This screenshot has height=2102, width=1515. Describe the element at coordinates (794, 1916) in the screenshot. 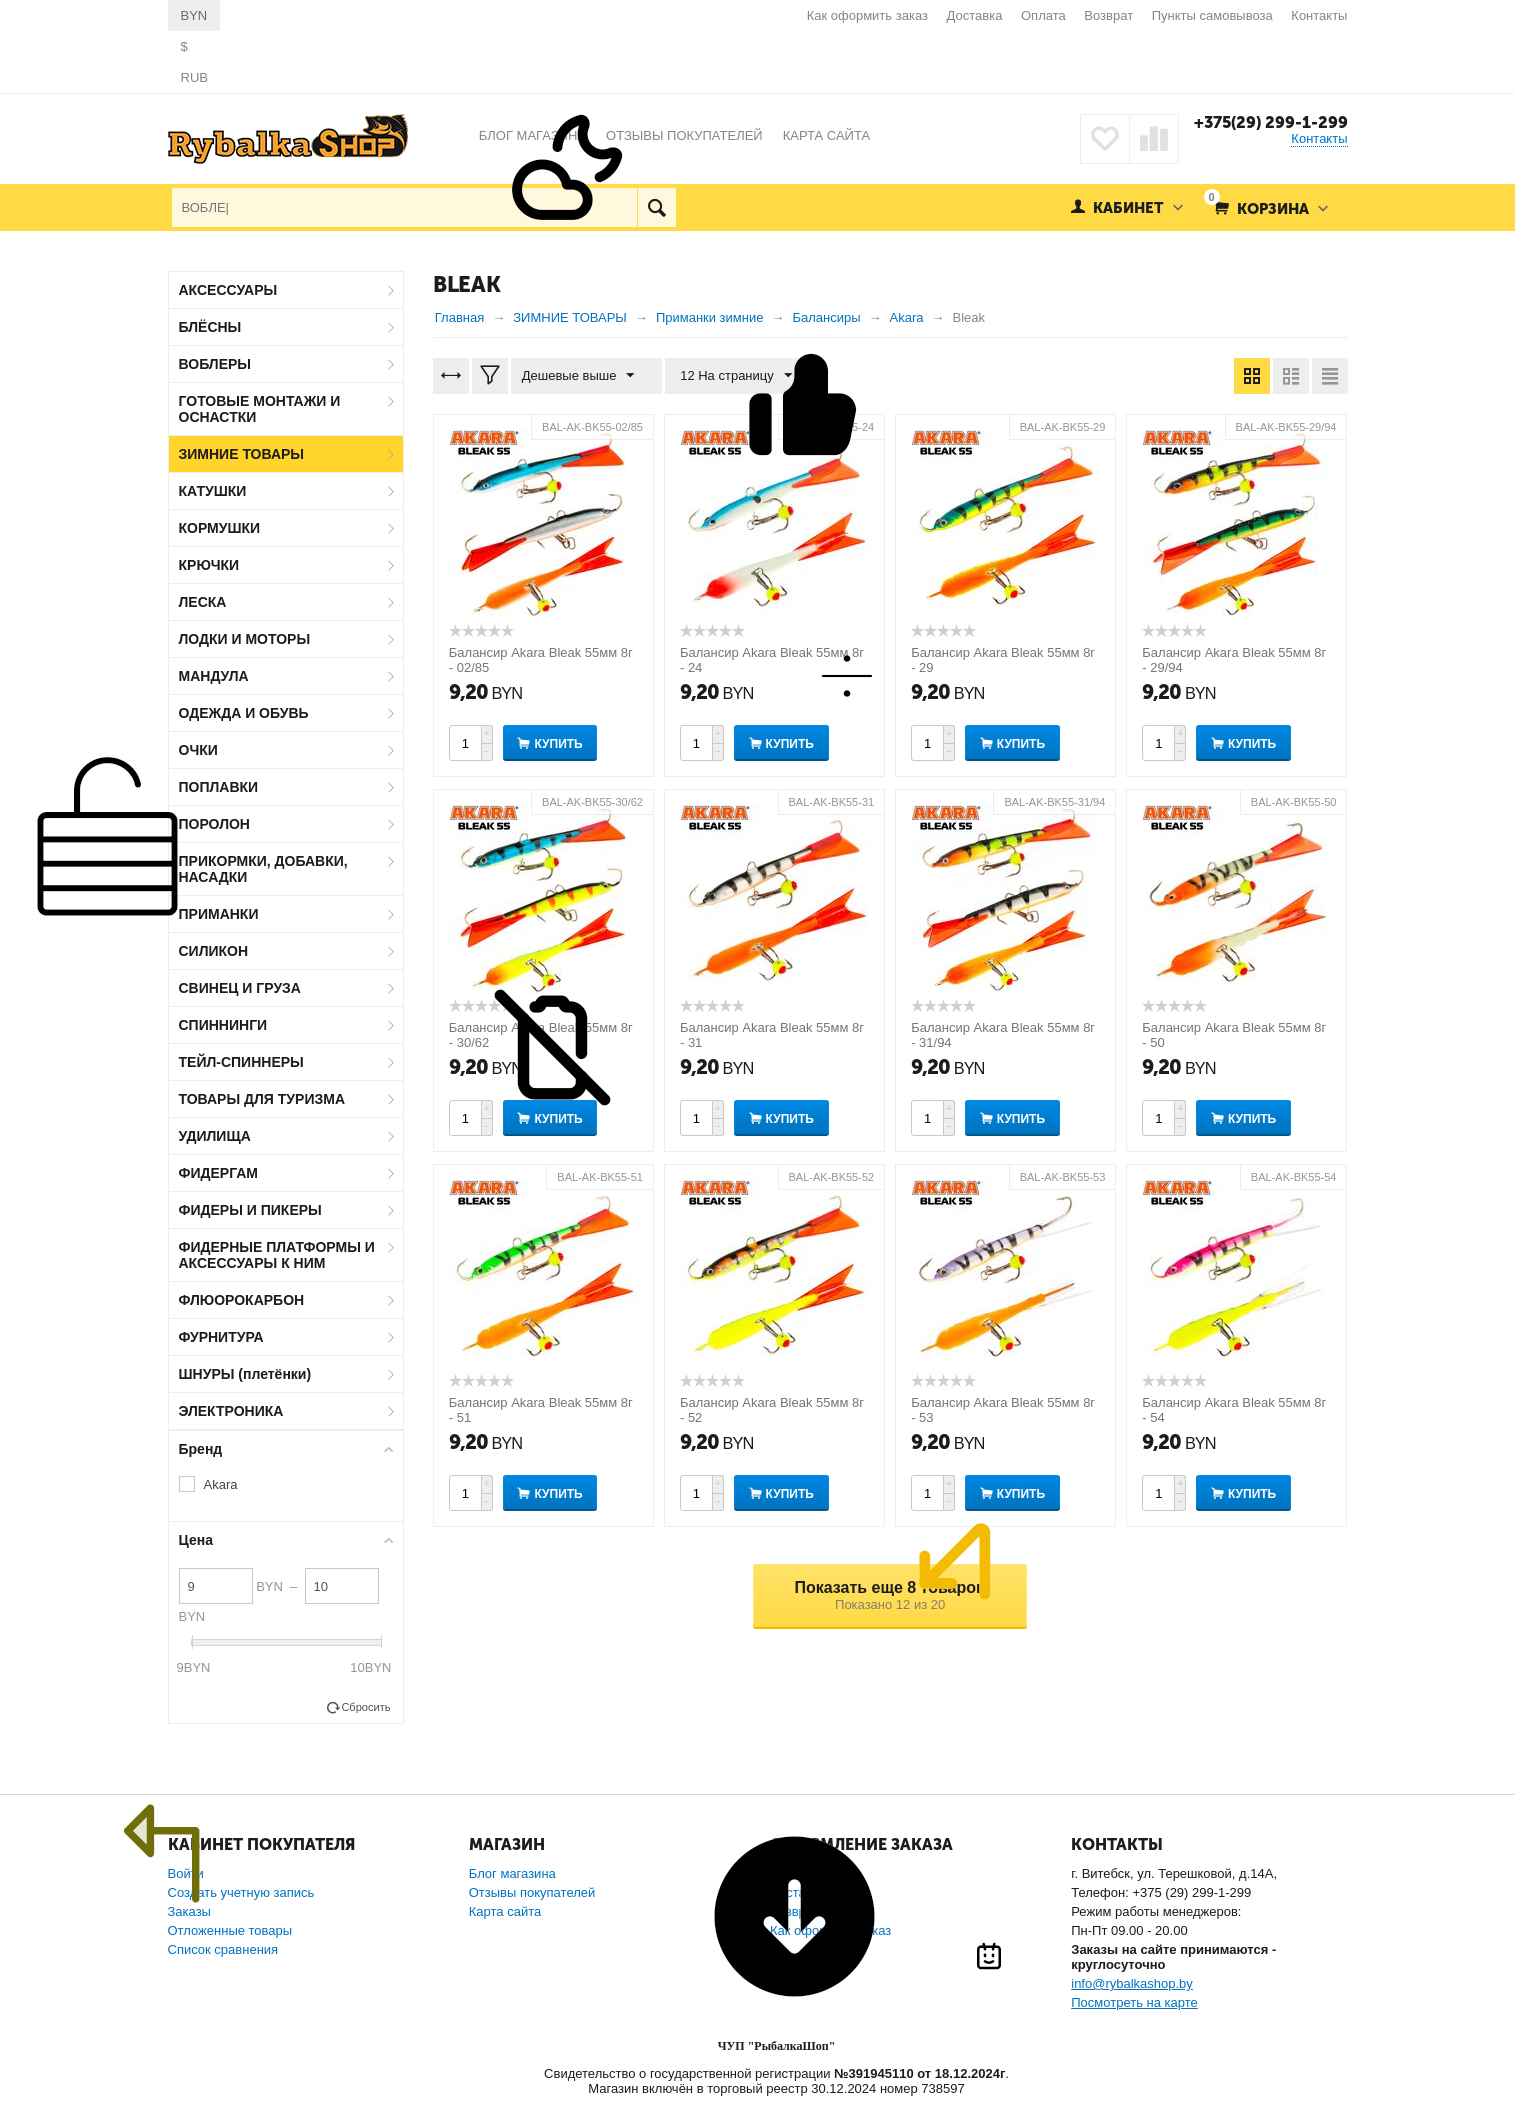

I see `download file or content` at that location.